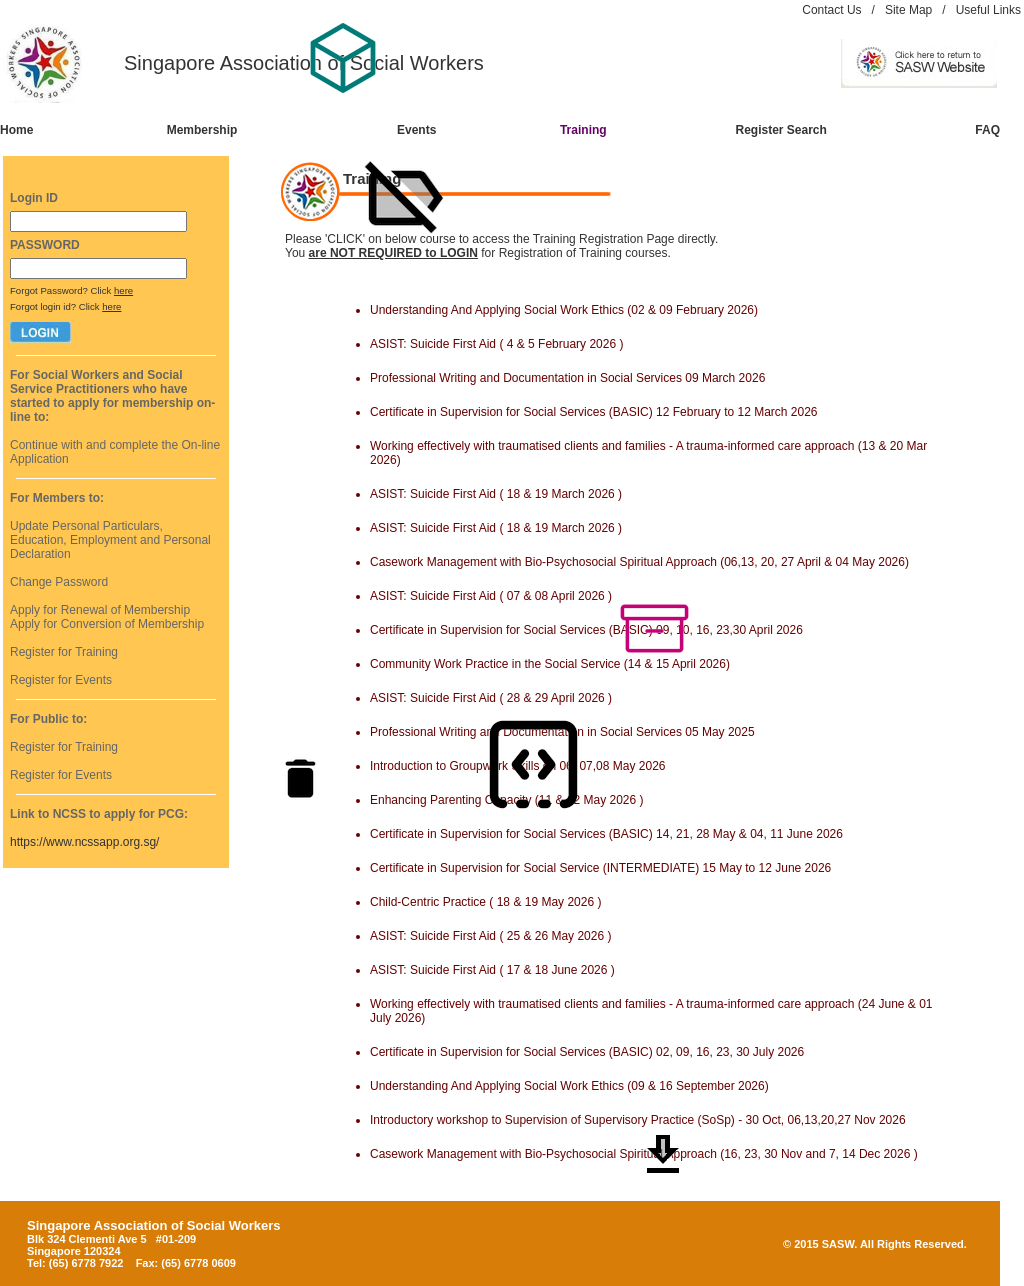 This screenshot has height=1286, width=1024. What do you see at coordinates (300, 778) in the screenshot?
I see `delete selected item` at bounding box center [300, 778].